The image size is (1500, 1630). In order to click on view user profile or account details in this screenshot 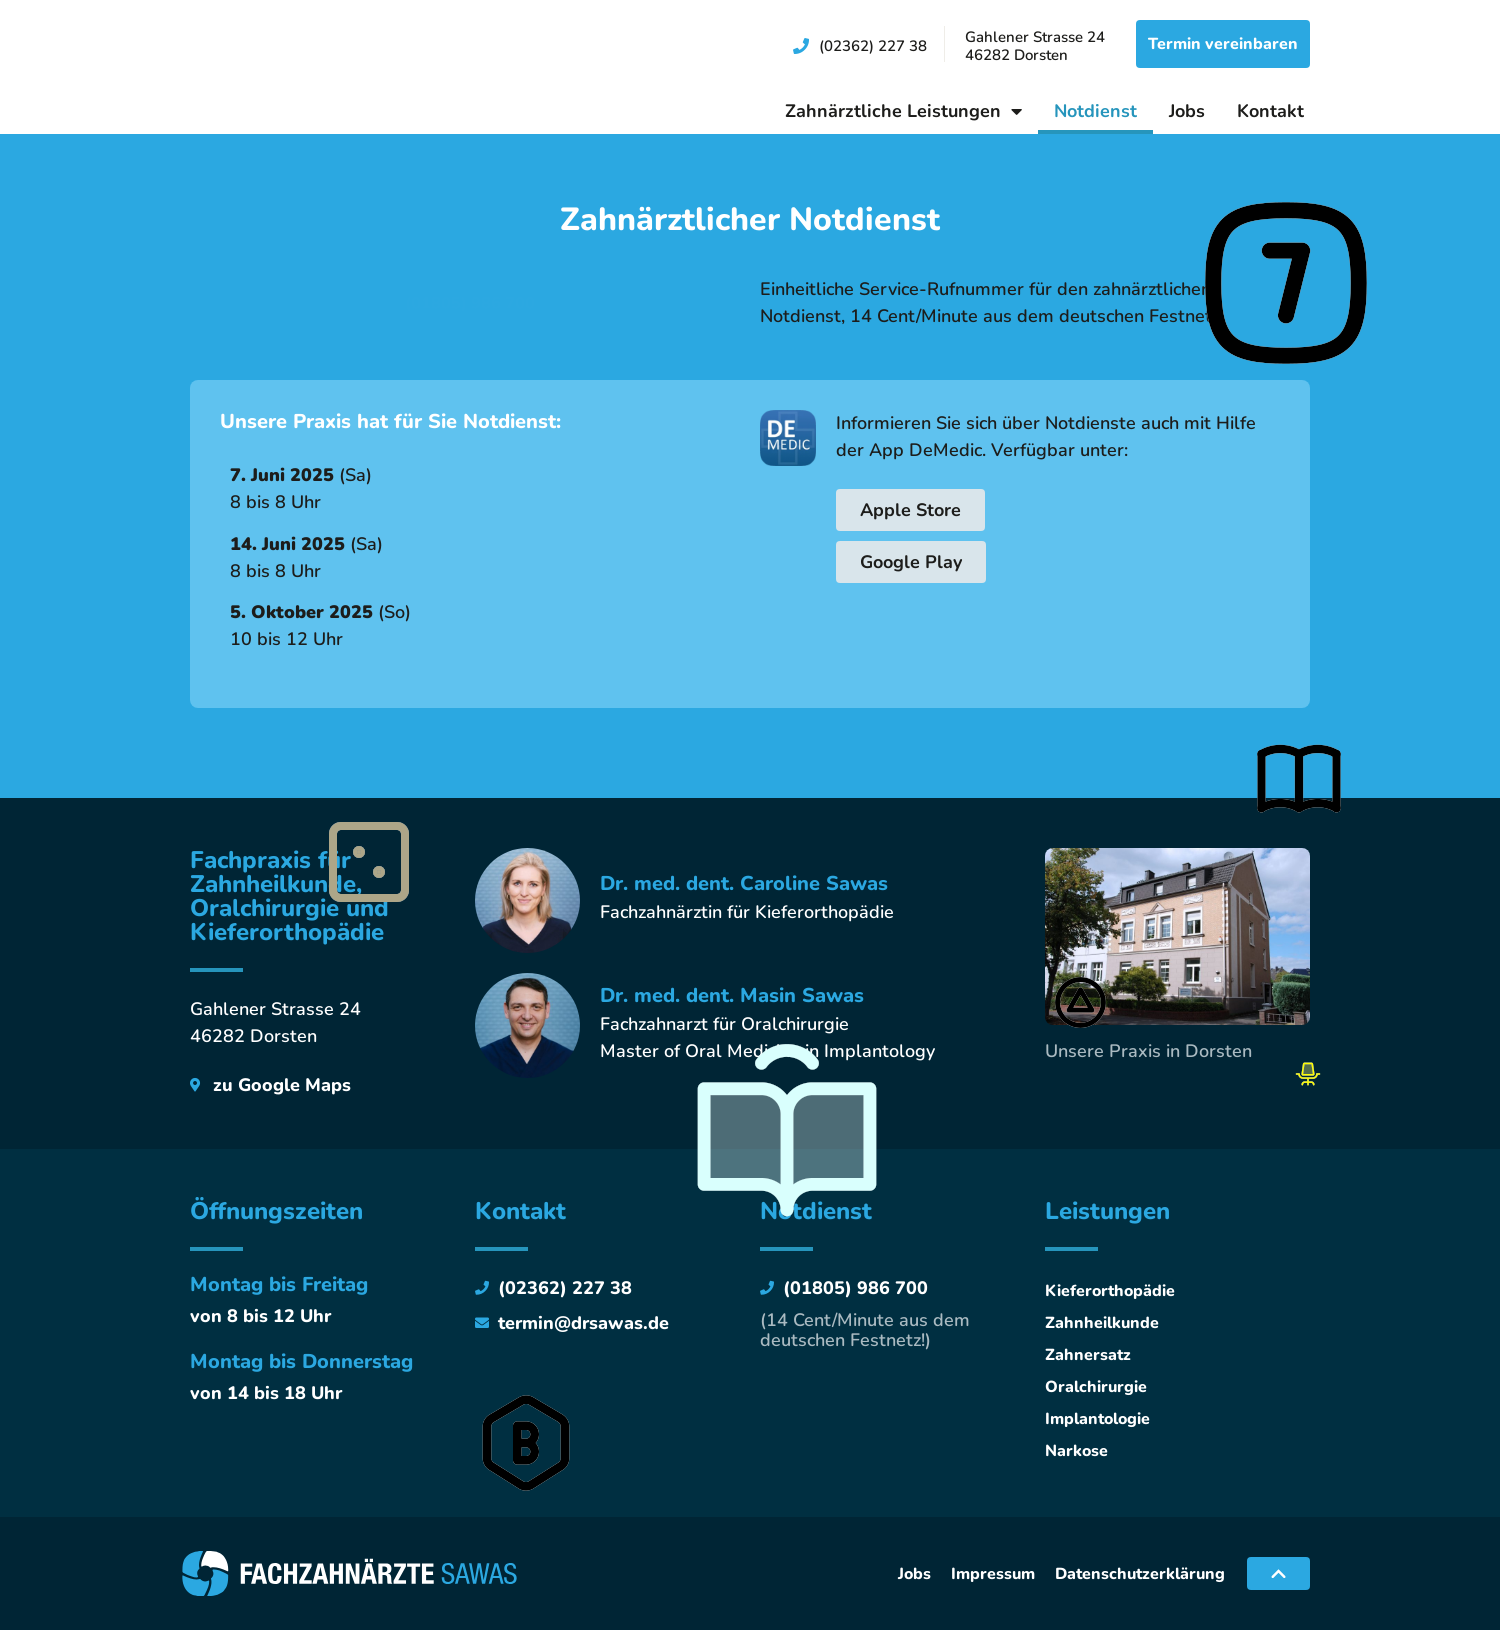, I will do `click(787, 1127)`.